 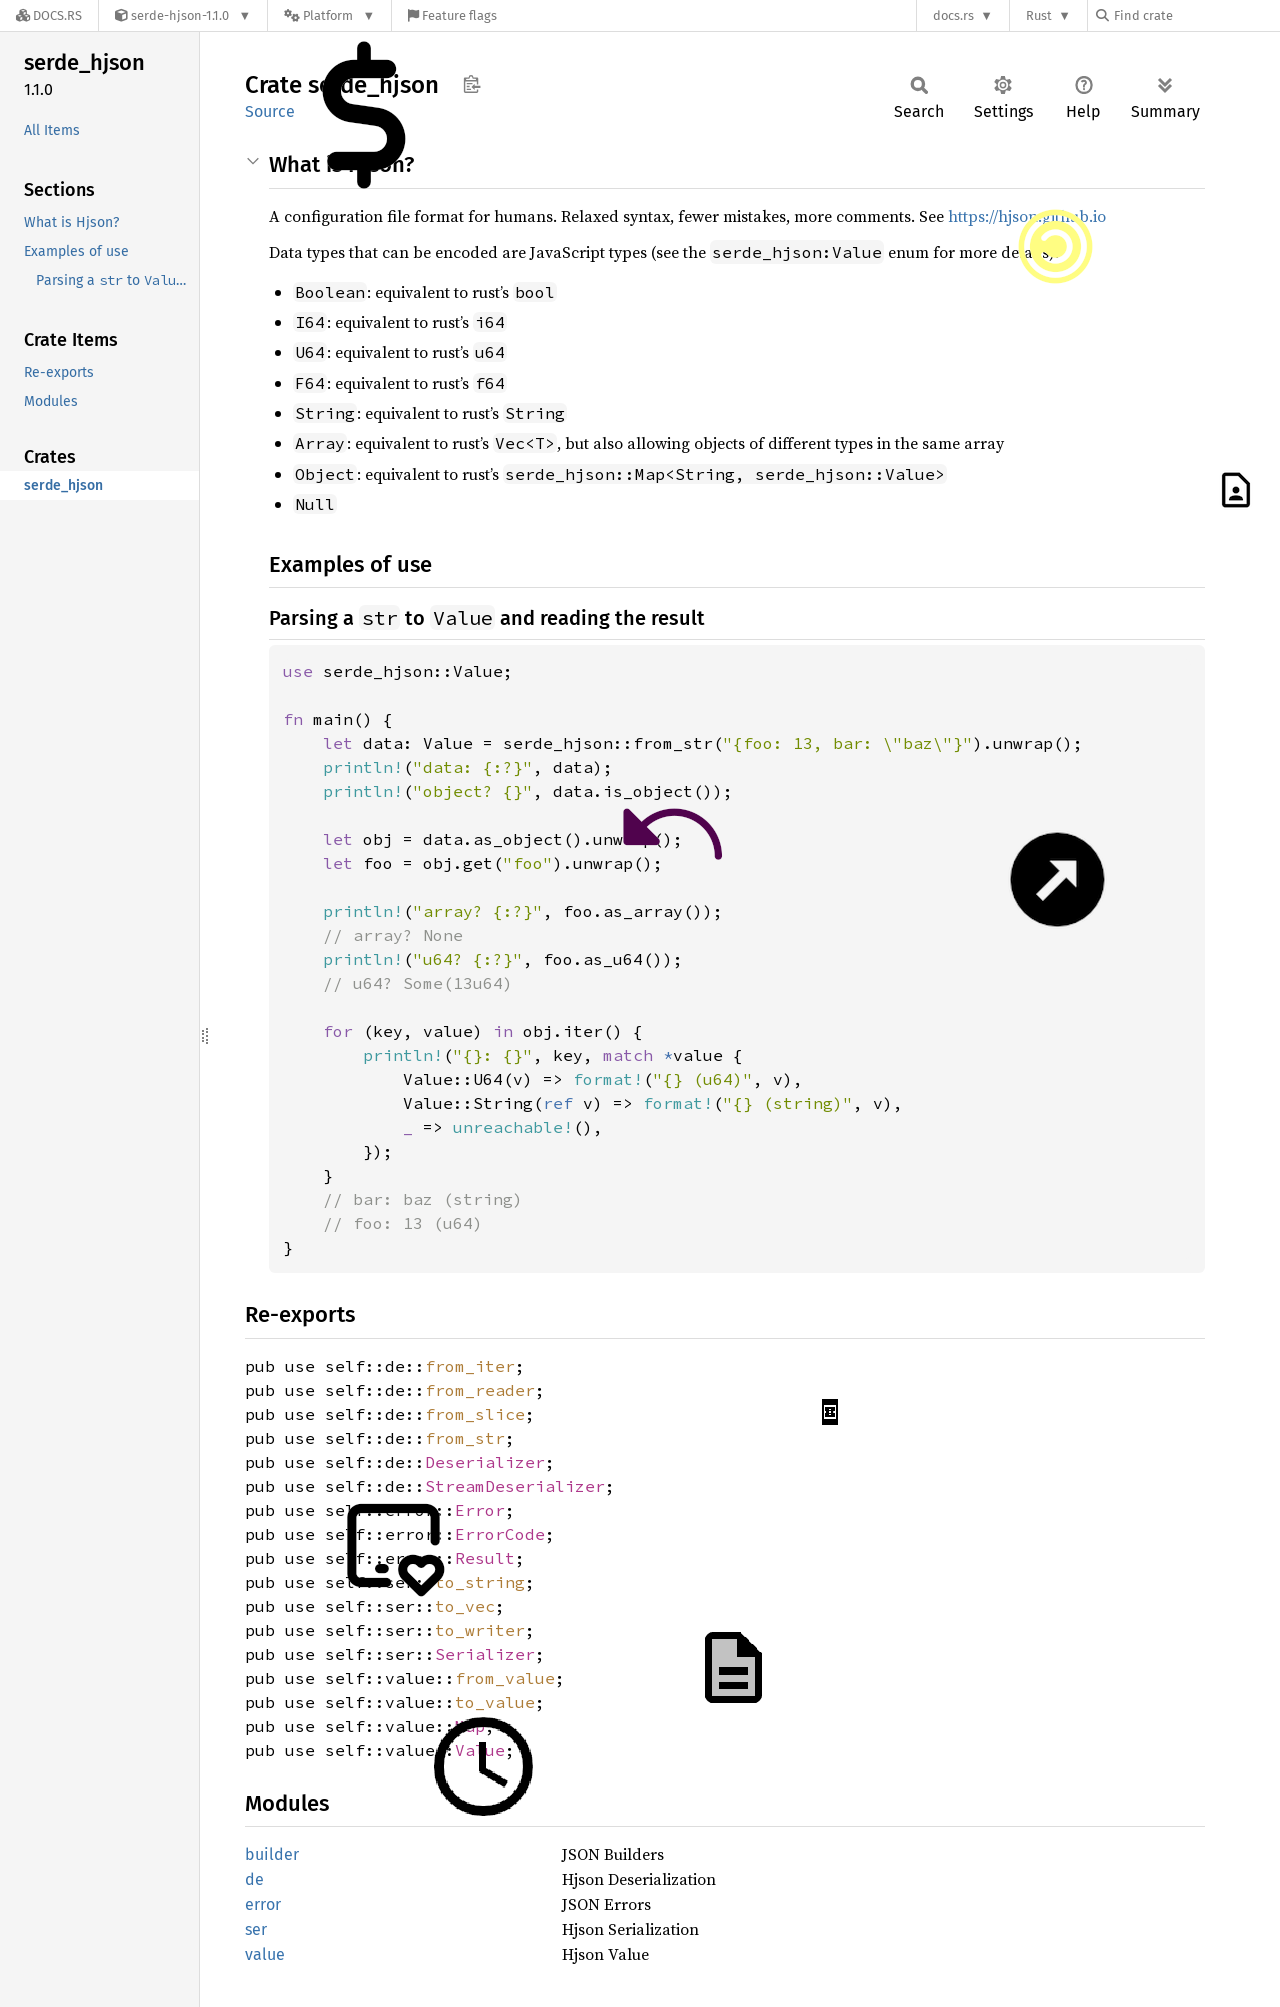 What do you see at coordinates (393, 1545) in the screenshot?
I see `add tablet to favorites` at bounding box center [393, 1545].